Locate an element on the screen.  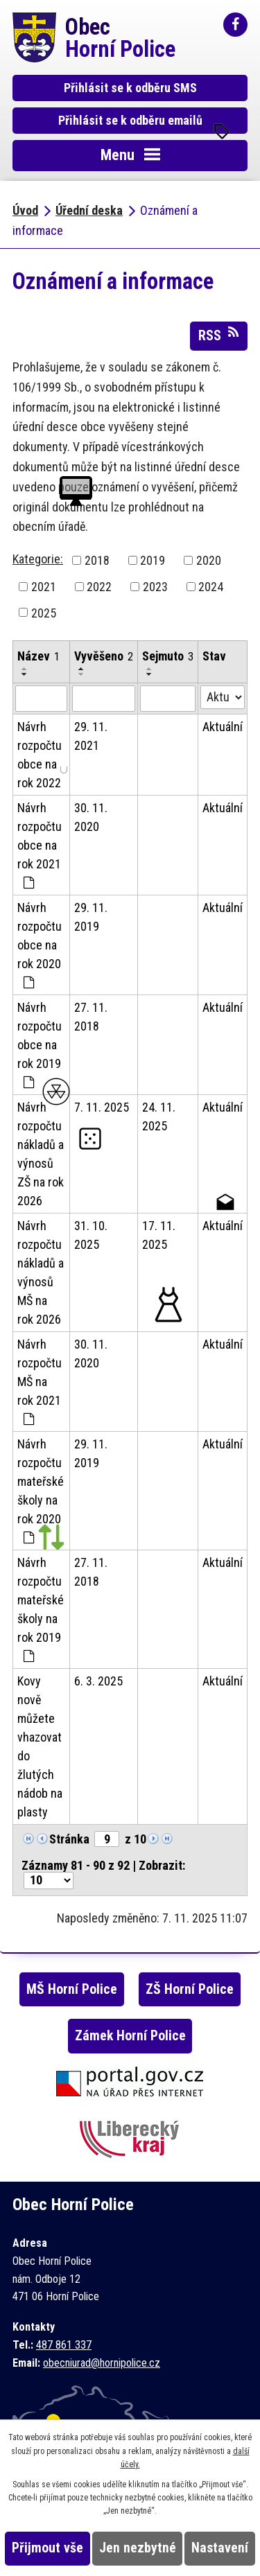
switch to desktop view is located at coordinates (76, 491).